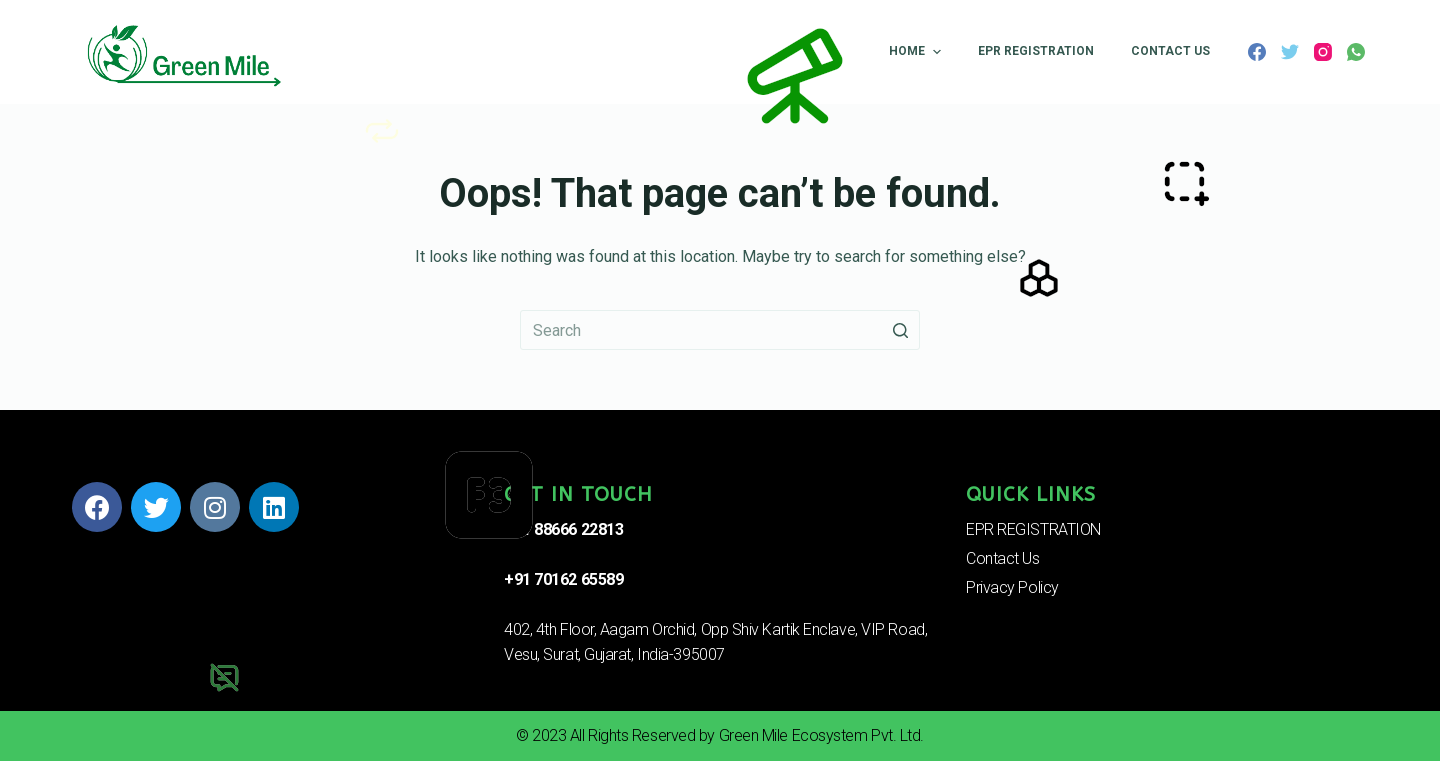 The width and height of the screenshot is (1440, 761). What do you see at coordinates (382, 131) in the screenshot?
I see `enable repeat mode for playback` at bounding box center [382, 131].